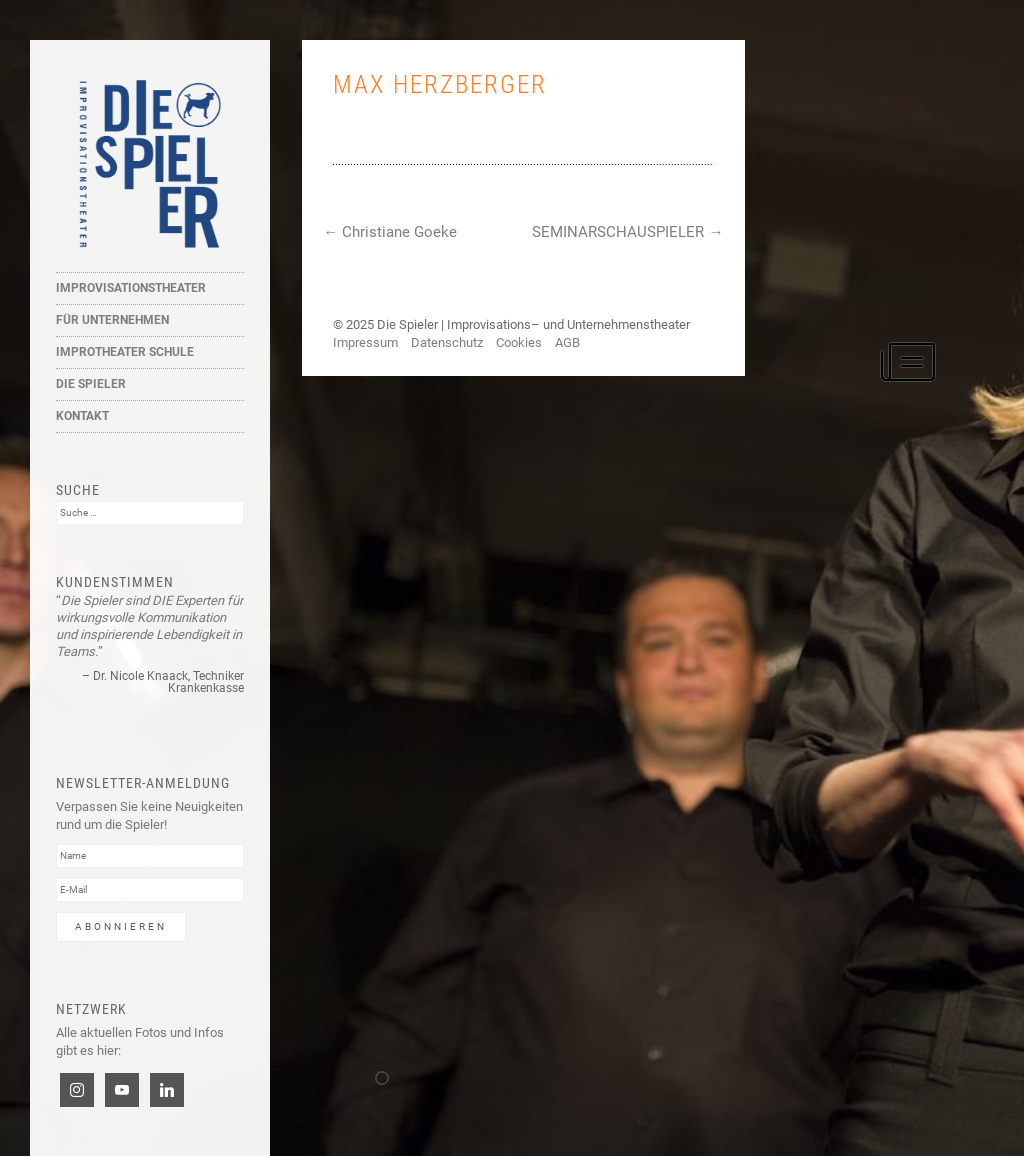  I want to click on stop or warning indicator, so click(382, 1078).